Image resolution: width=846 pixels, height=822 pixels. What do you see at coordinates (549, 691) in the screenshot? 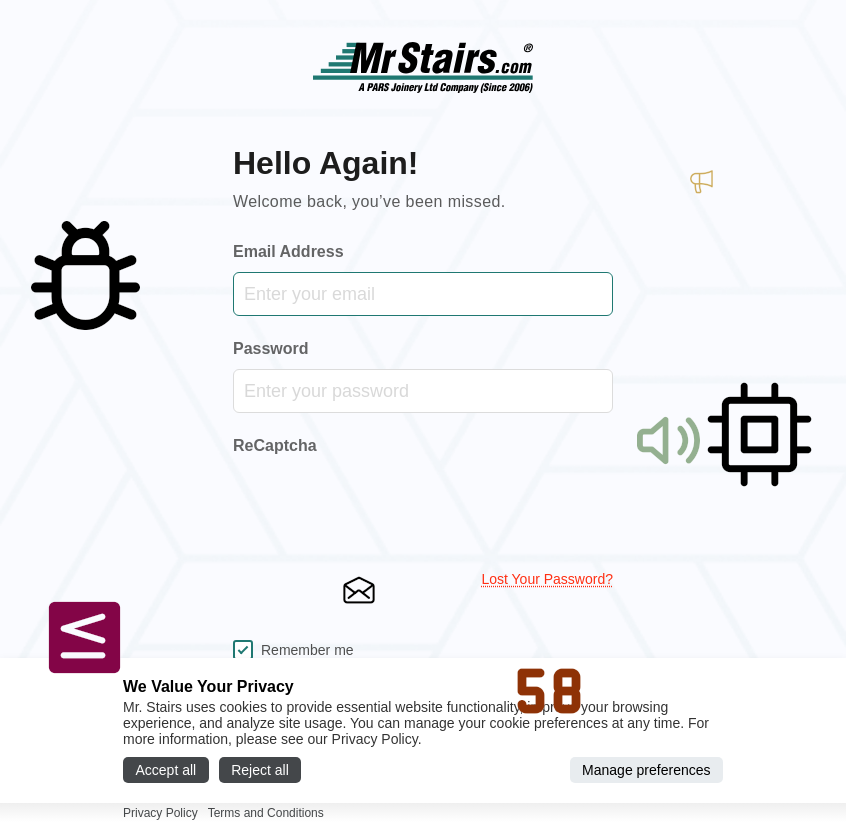
I see `indicates item number 58 in a list or sequence` at bounding box center [549, 691].